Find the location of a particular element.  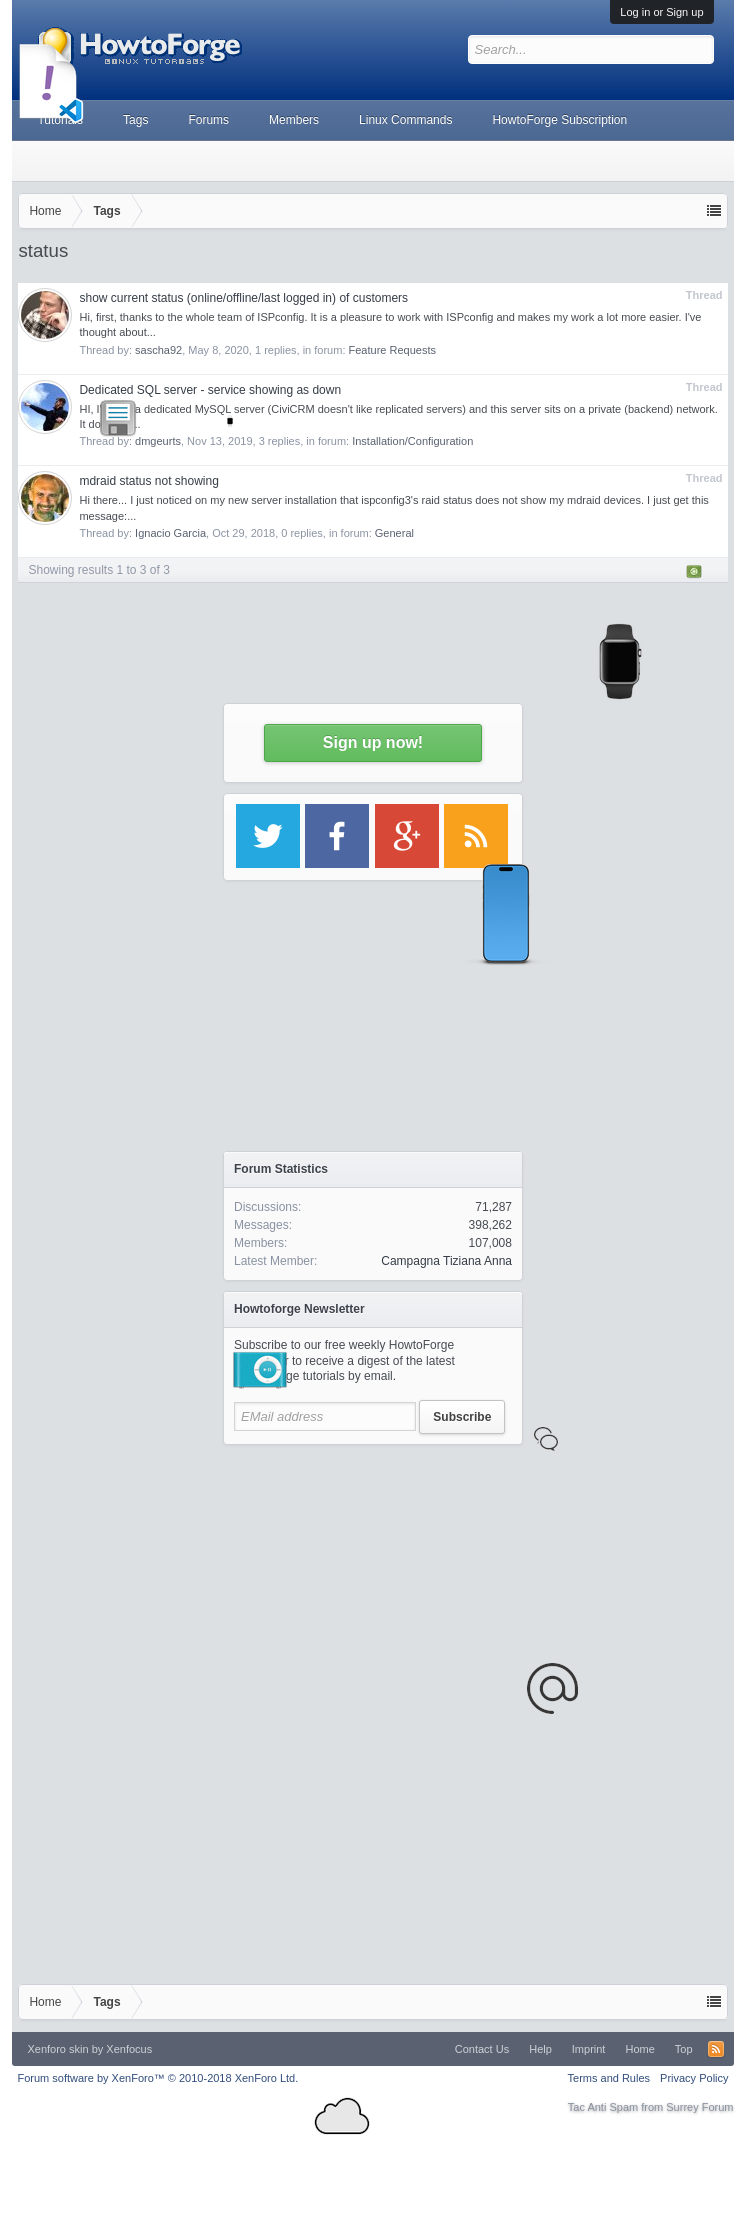

save file to disk is located at coordinates (118, 418).